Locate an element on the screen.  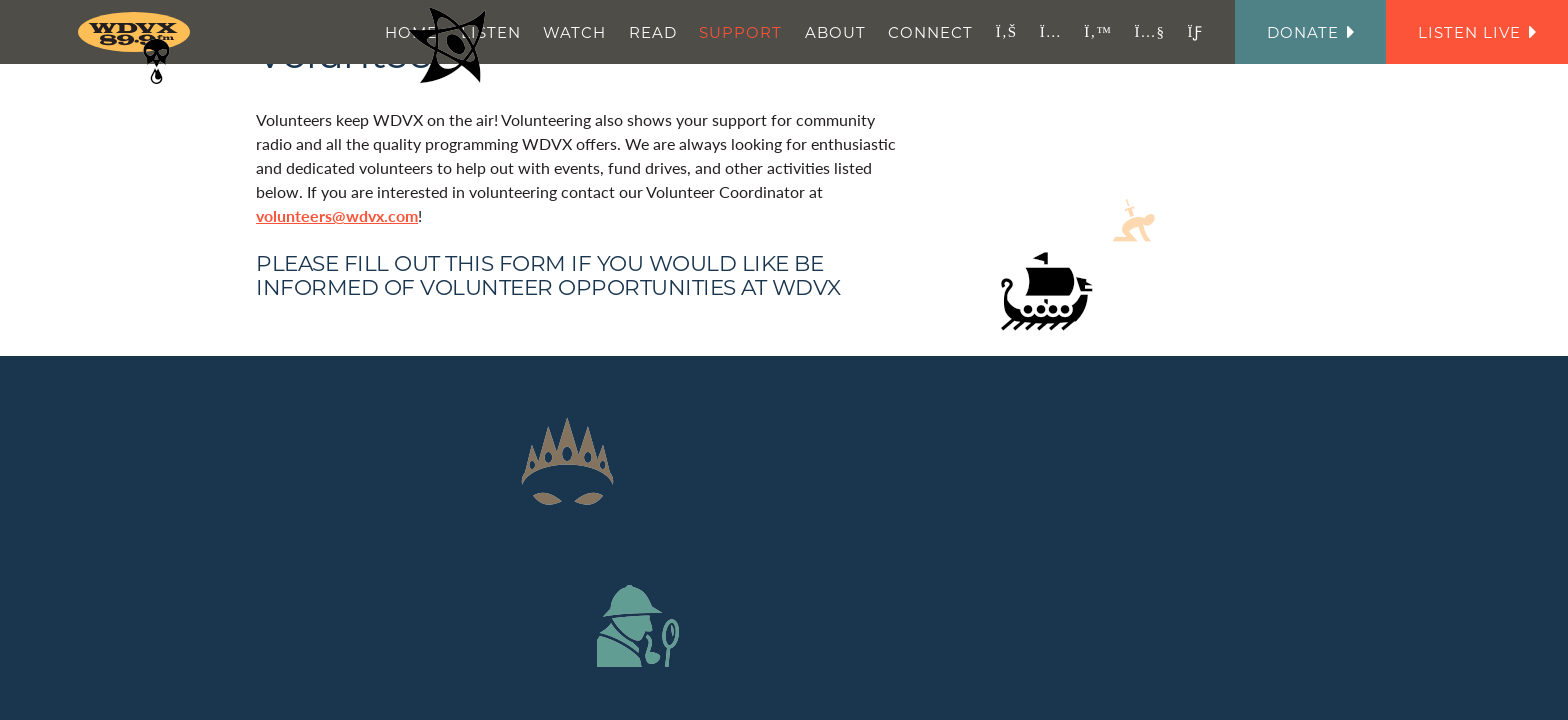
indicates a backstab or stealth attack ability is located at coordinates (1134, 220).